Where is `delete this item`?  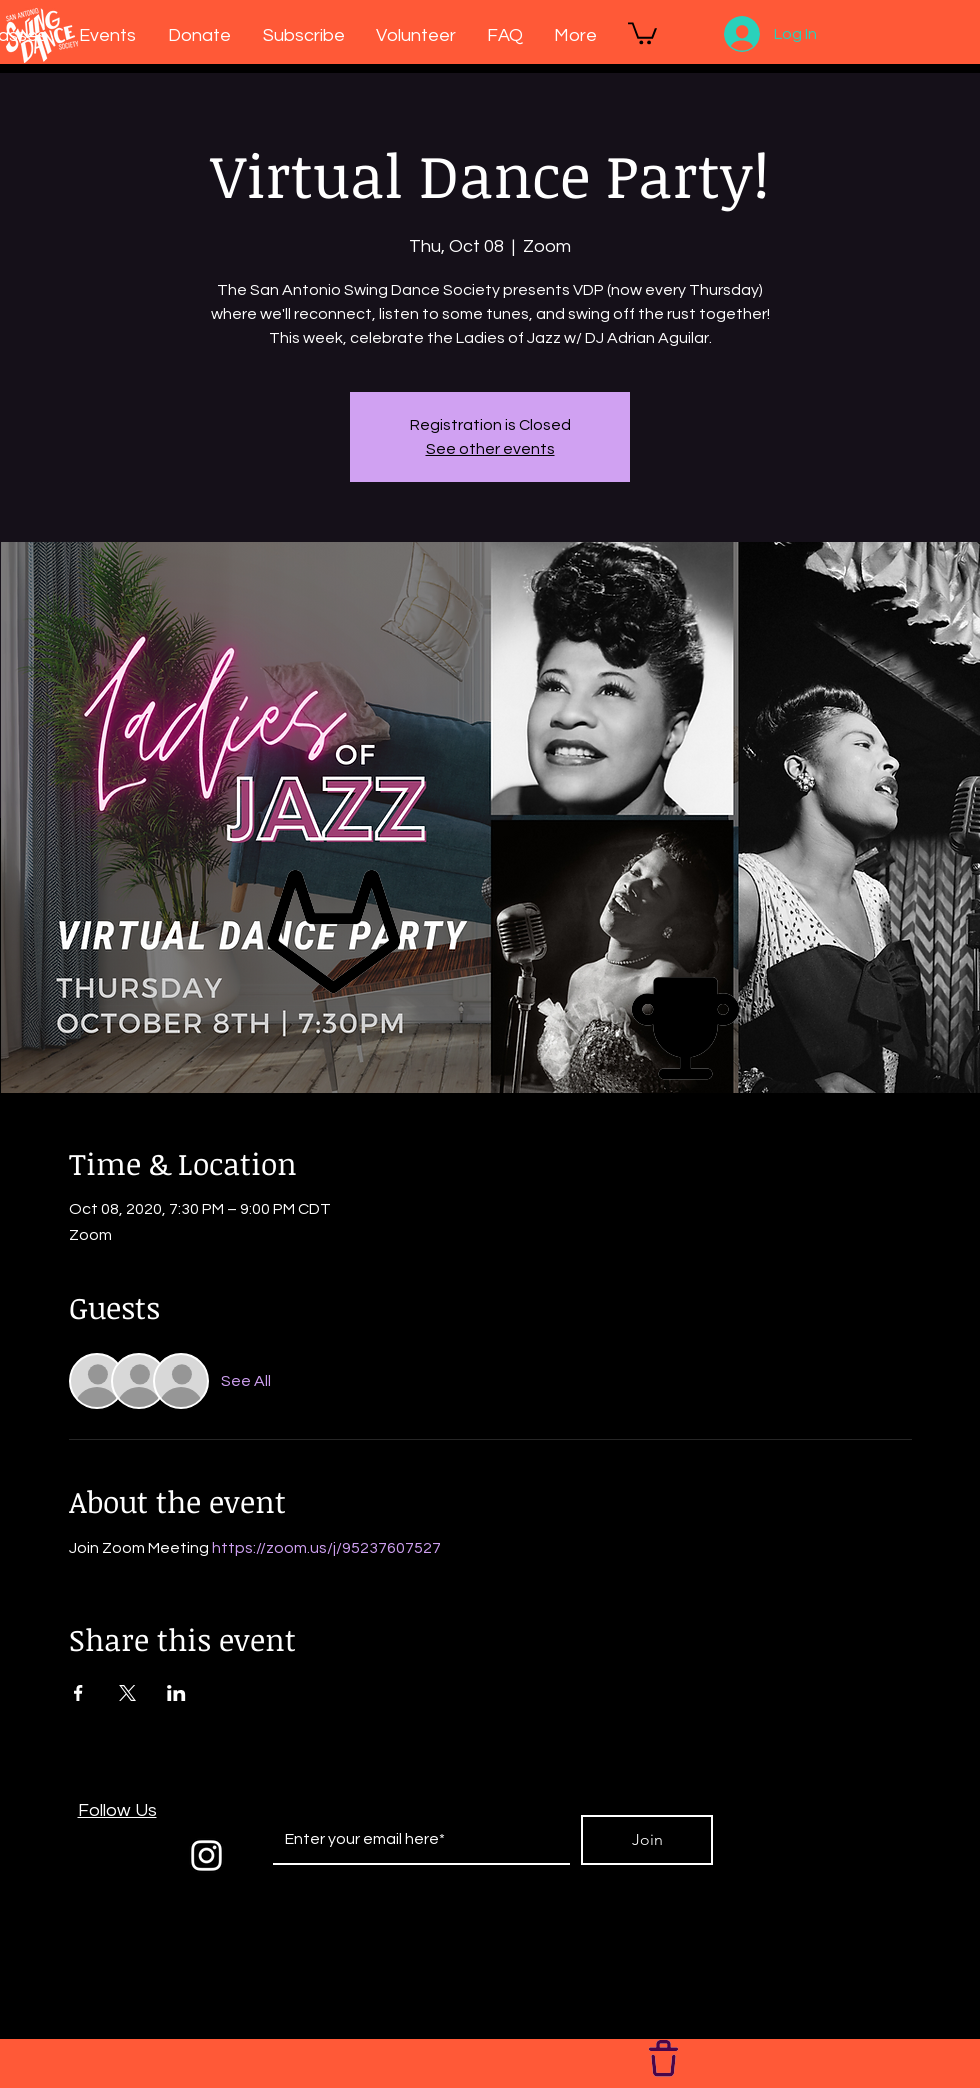 delete this item is located at coordinates (663, 2059).